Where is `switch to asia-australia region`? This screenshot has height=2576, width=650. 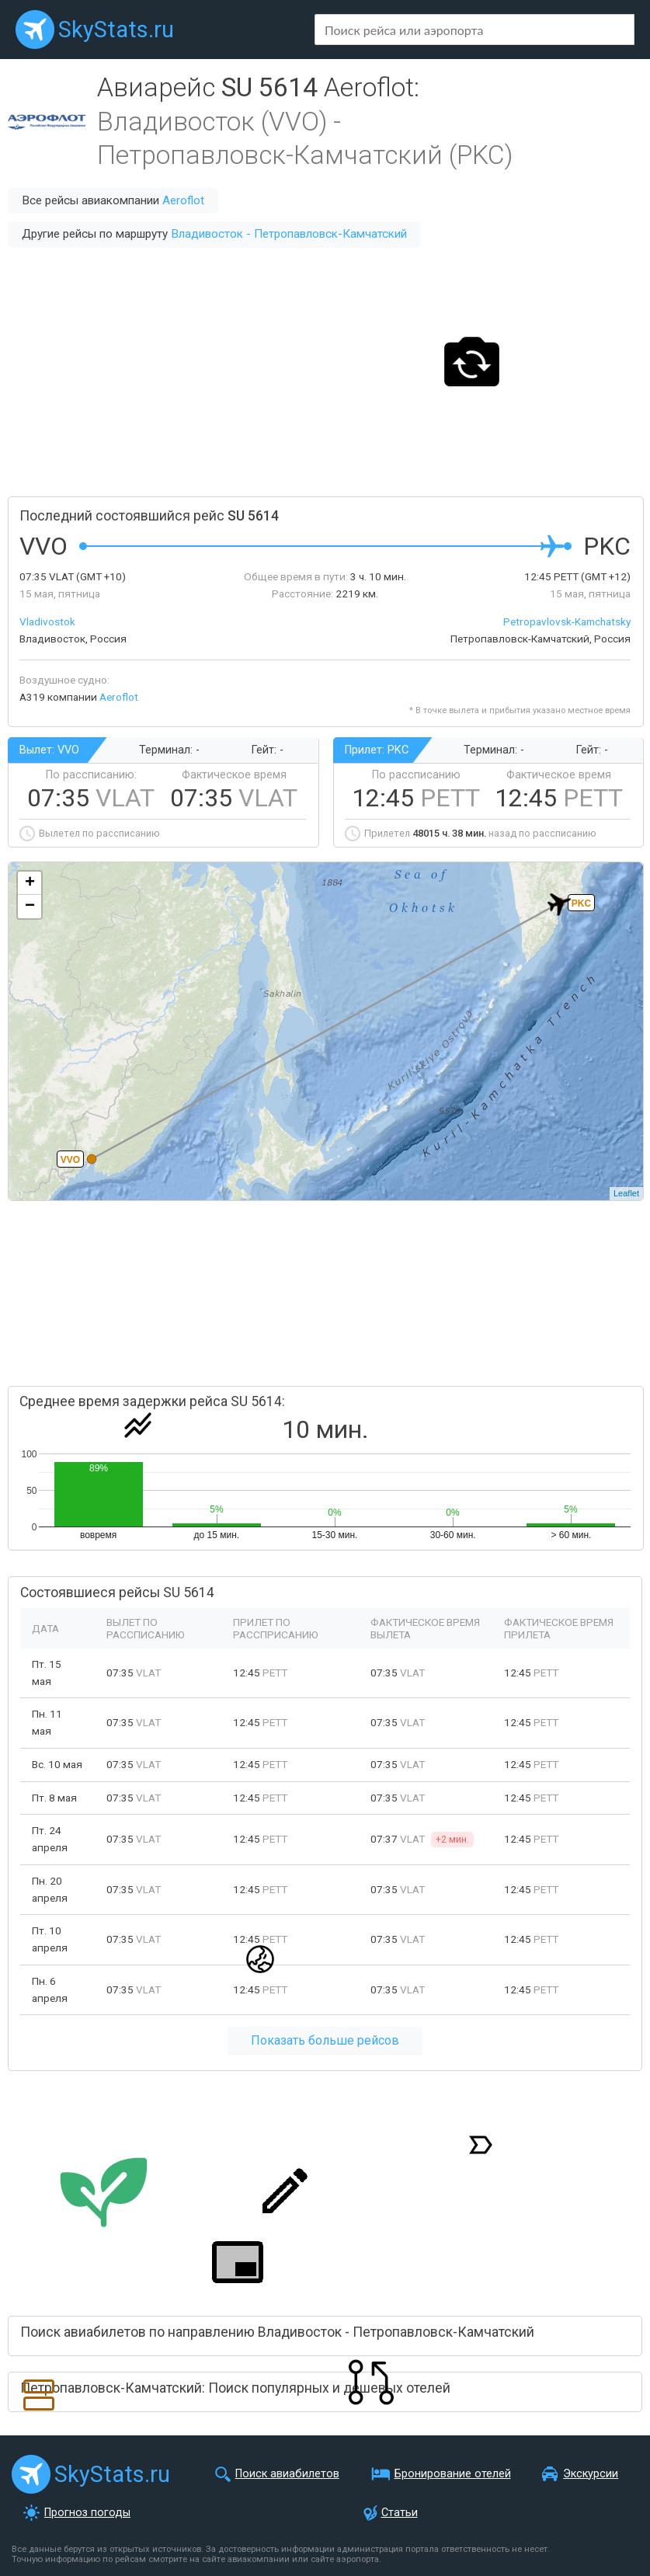 switch to asia-australia region is located at coordinates (260, 1959).